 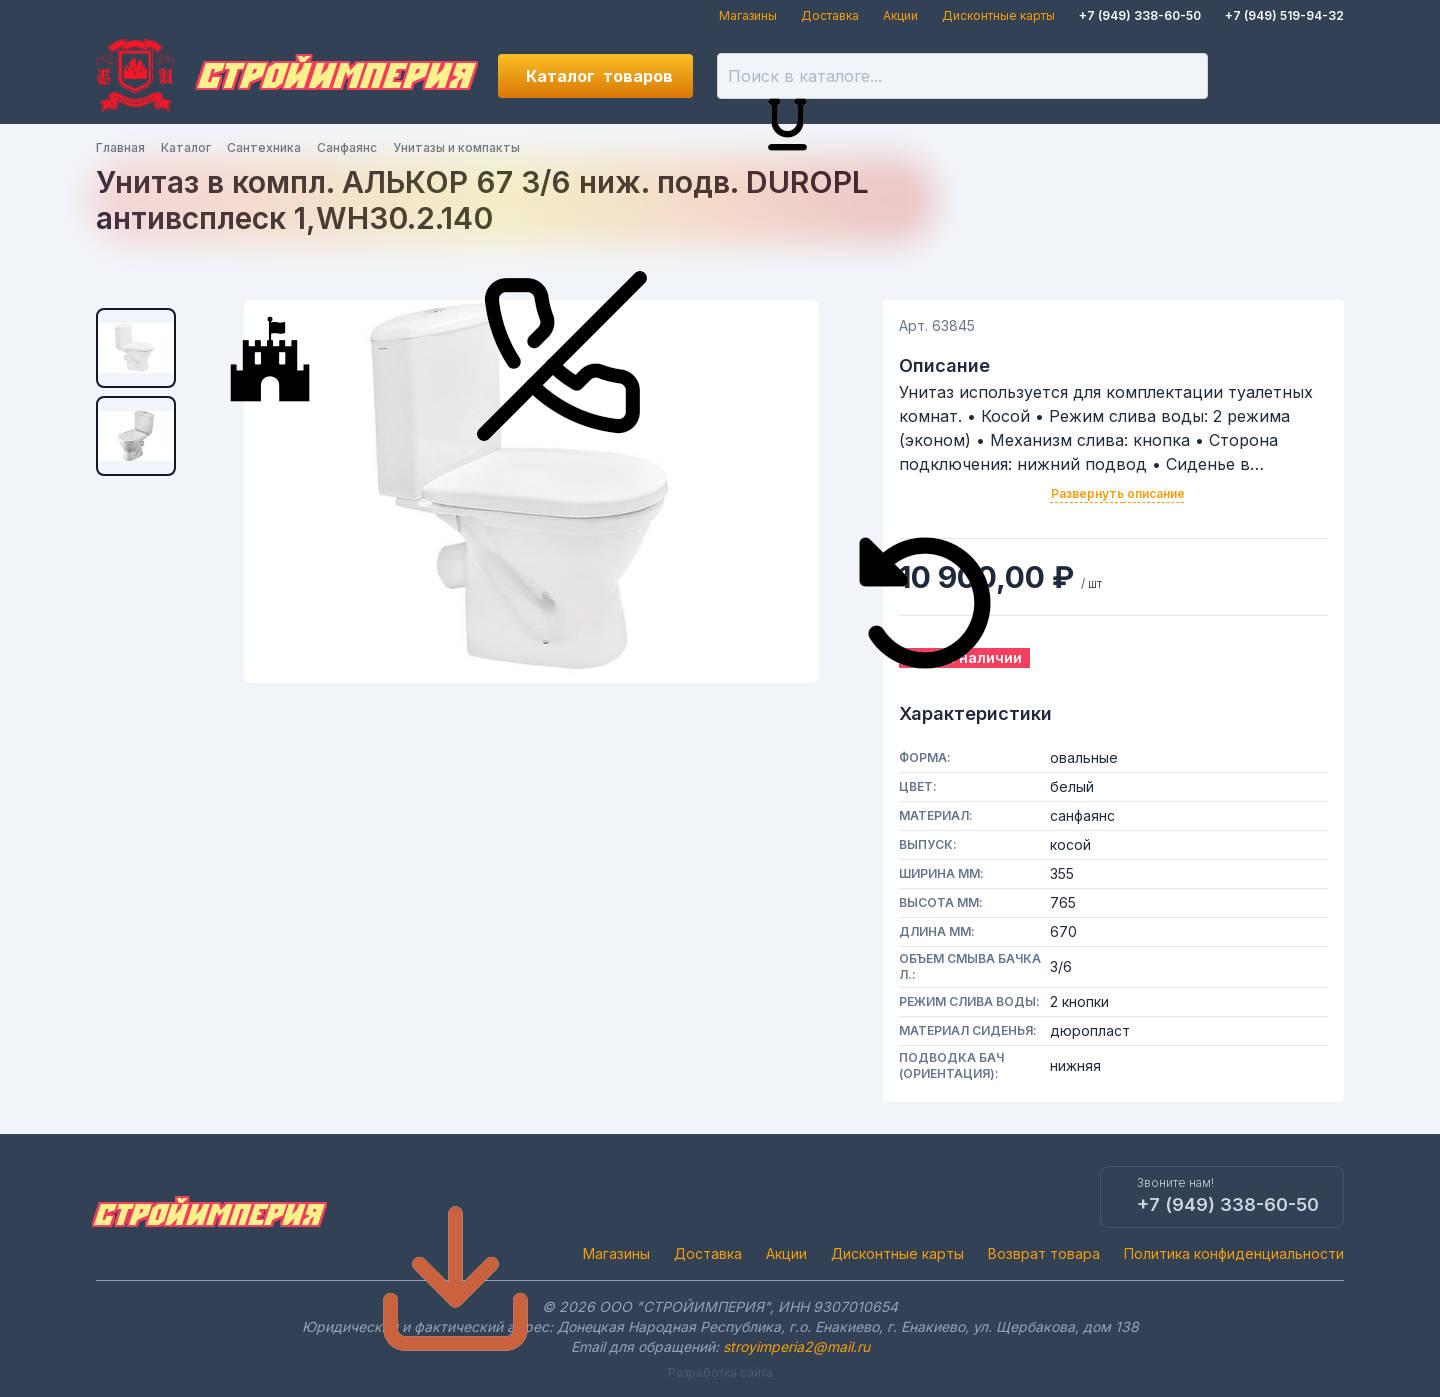 What do you see at coordinates (787, 124) in the screenshot?
I see `apply underline formatting to selected text` at bounding box center [787, 124].